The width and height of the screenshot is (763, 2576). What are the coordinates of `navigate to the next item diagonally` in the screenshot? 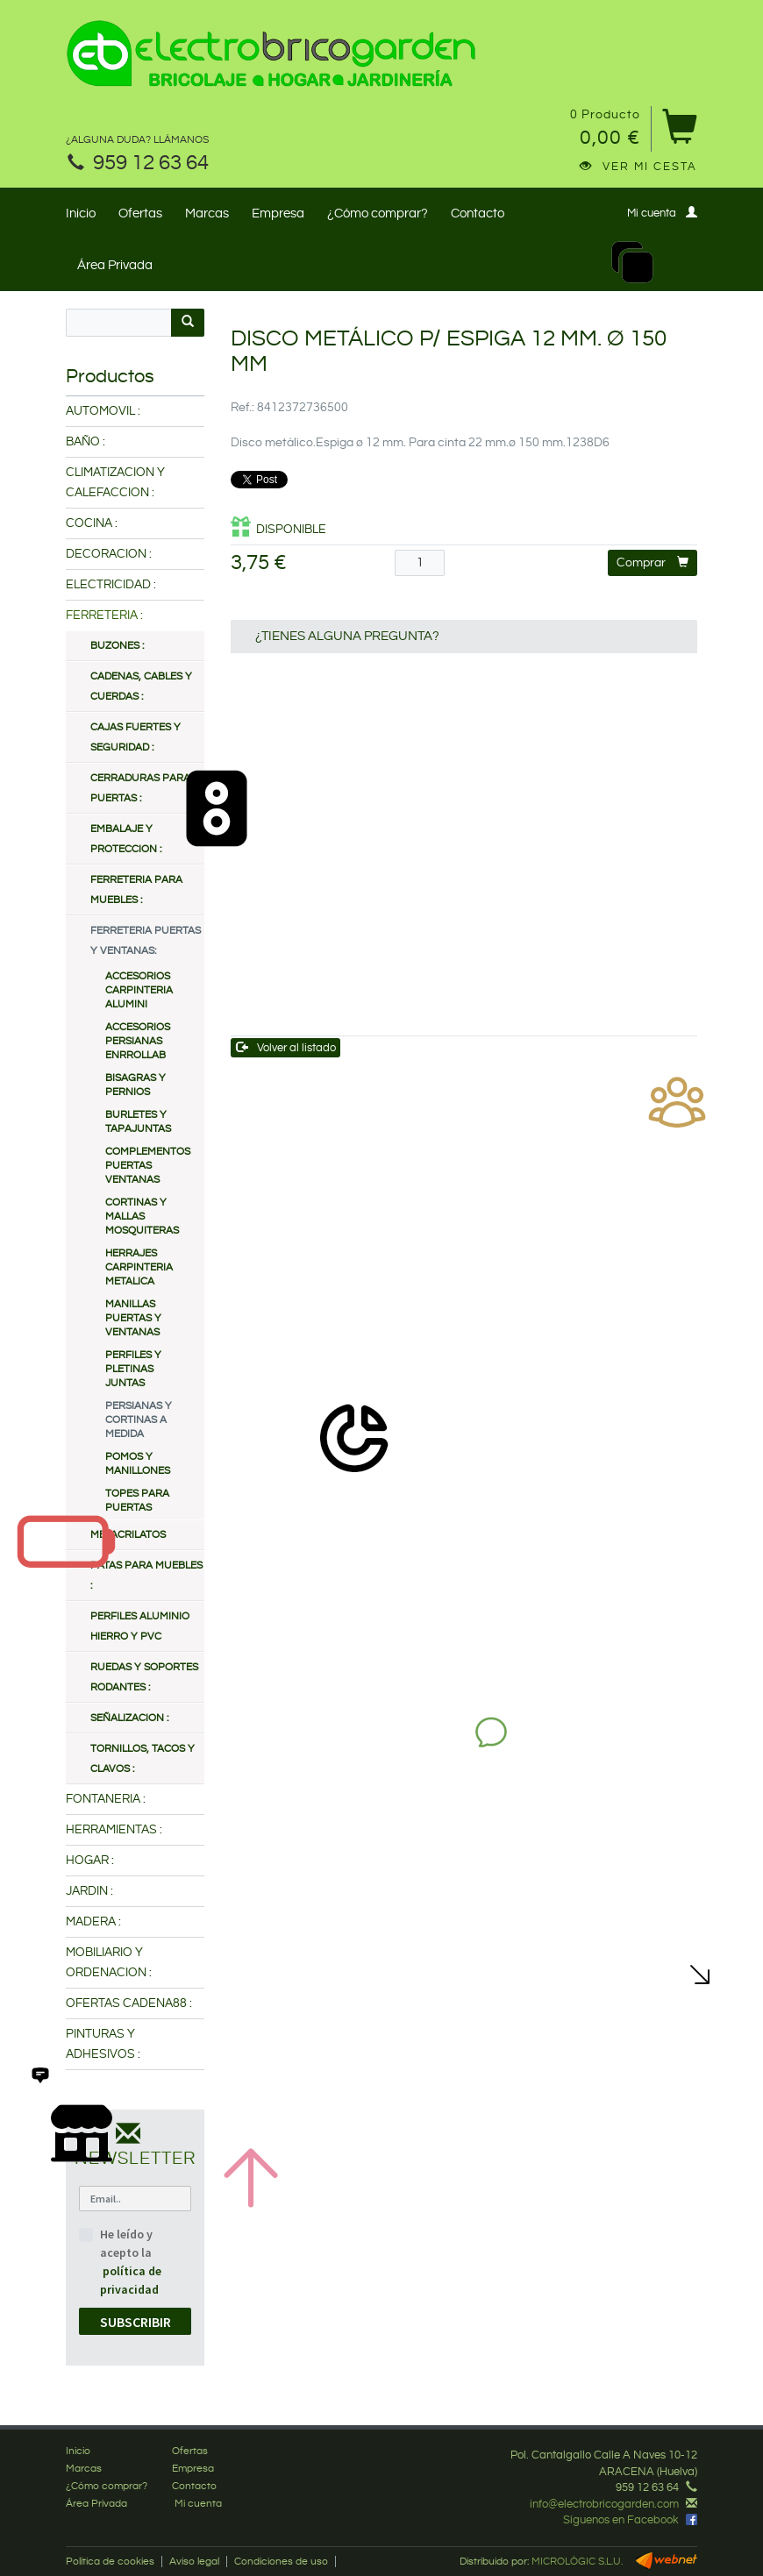 It's located at (700, 1975).